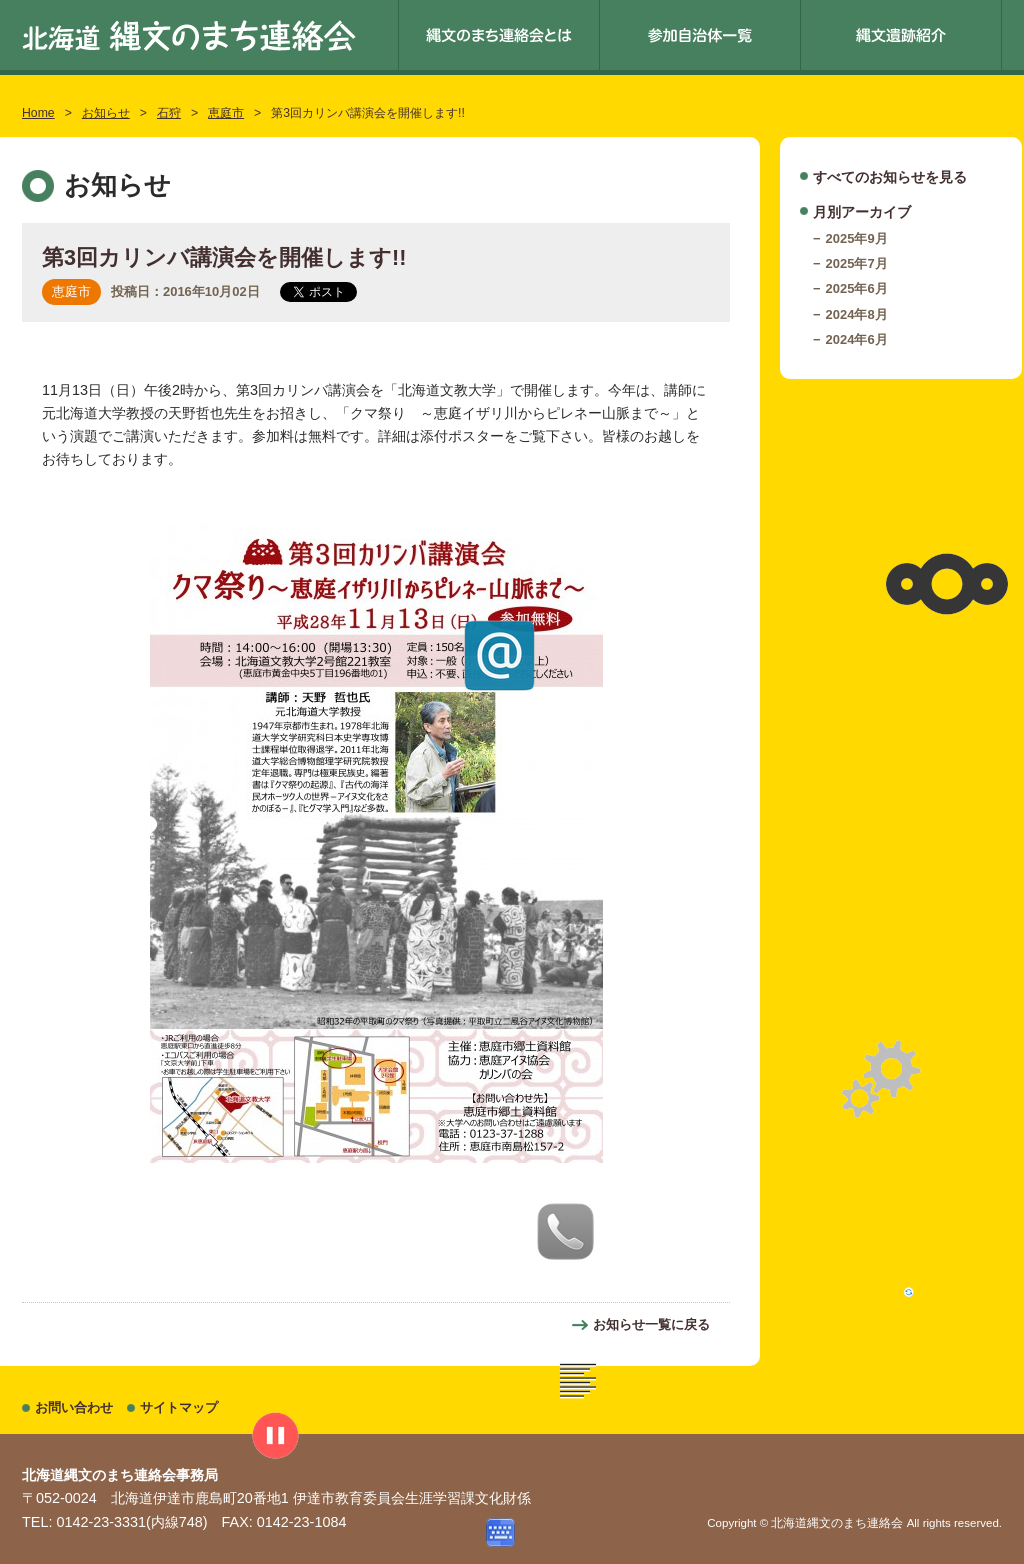 This screenshot has width=1024, height=1564. I want to click on access keyboard and input method settings, so click(500, 1532).